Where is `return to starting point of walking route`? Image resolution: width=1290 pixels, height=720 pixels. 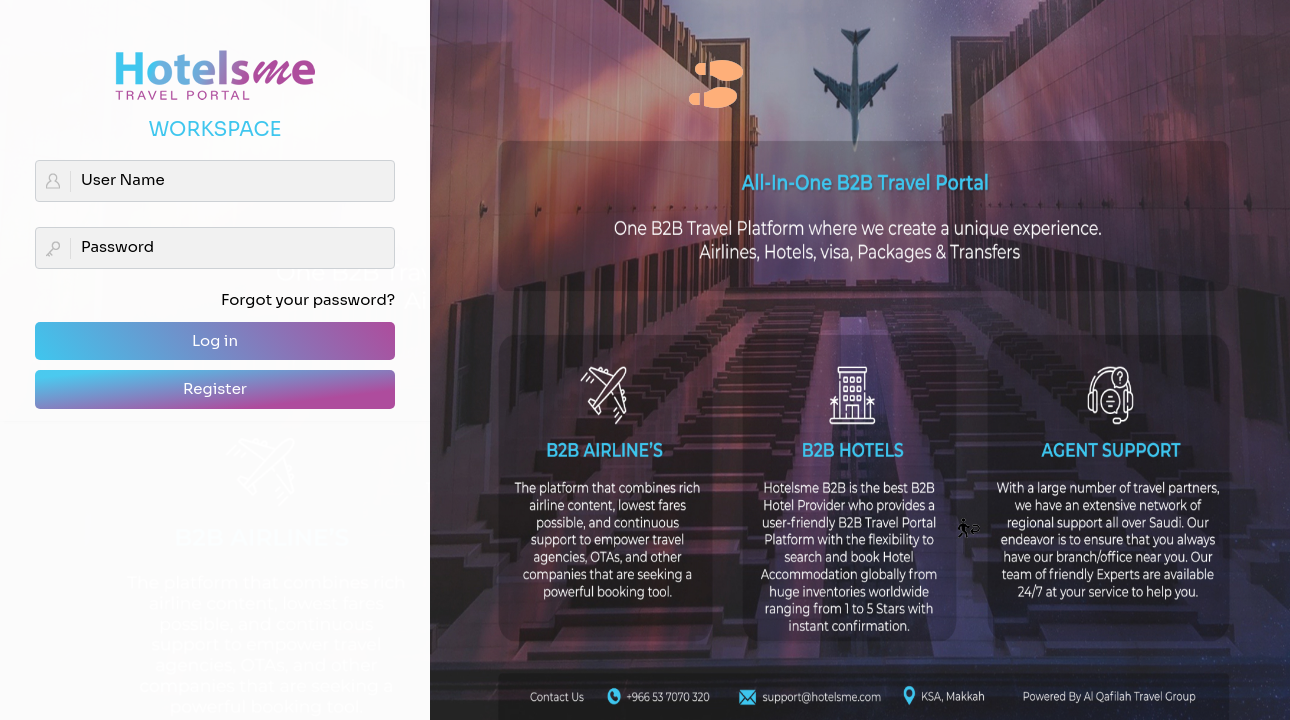 return to starting point of walking route is located at coordinates (969, 528).